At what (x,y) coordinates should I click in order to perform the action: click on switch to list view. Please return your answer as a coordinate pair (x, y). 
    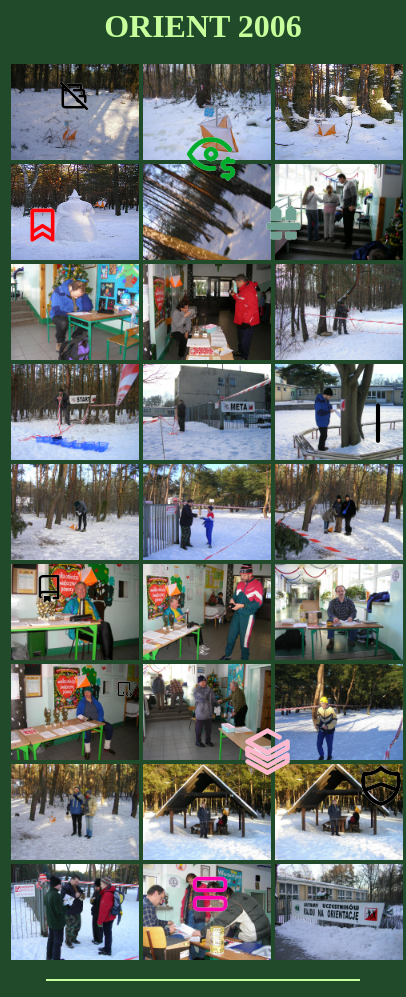
    Looking at the image, I should click on (210, 894).